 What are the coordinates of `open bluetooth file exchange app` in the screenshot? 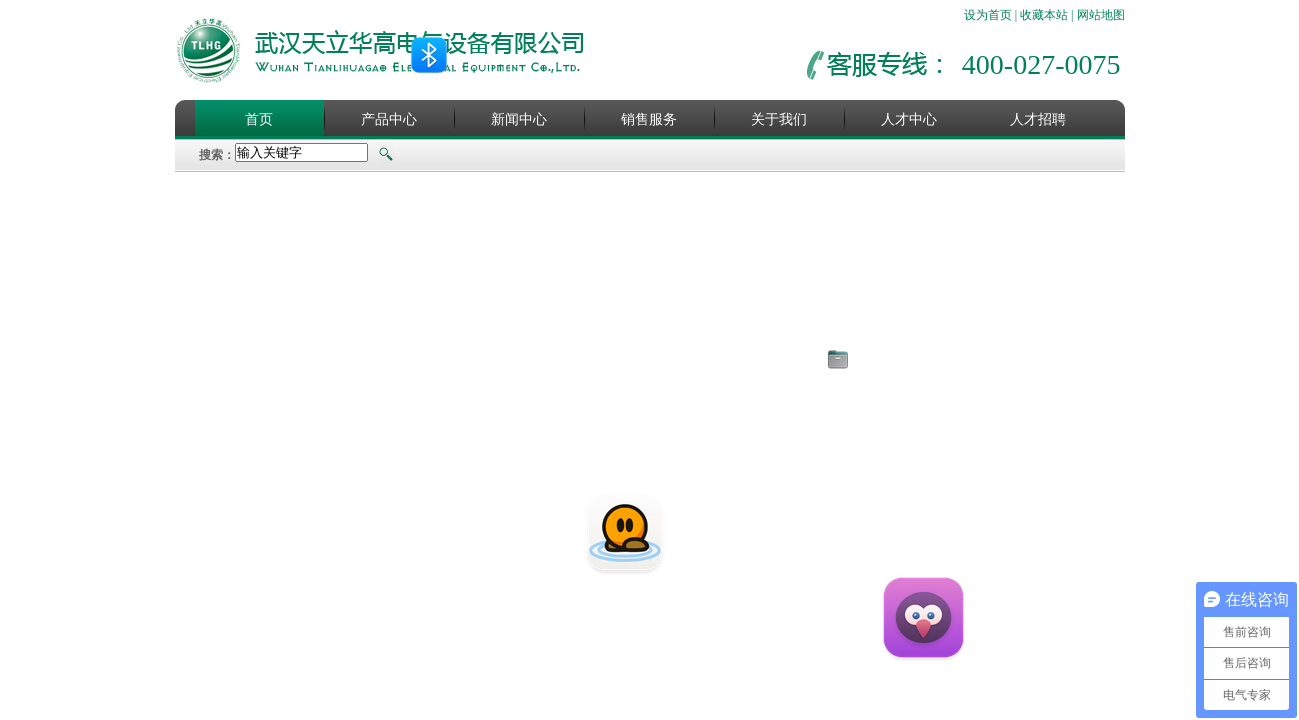 It's located at (429, 55).